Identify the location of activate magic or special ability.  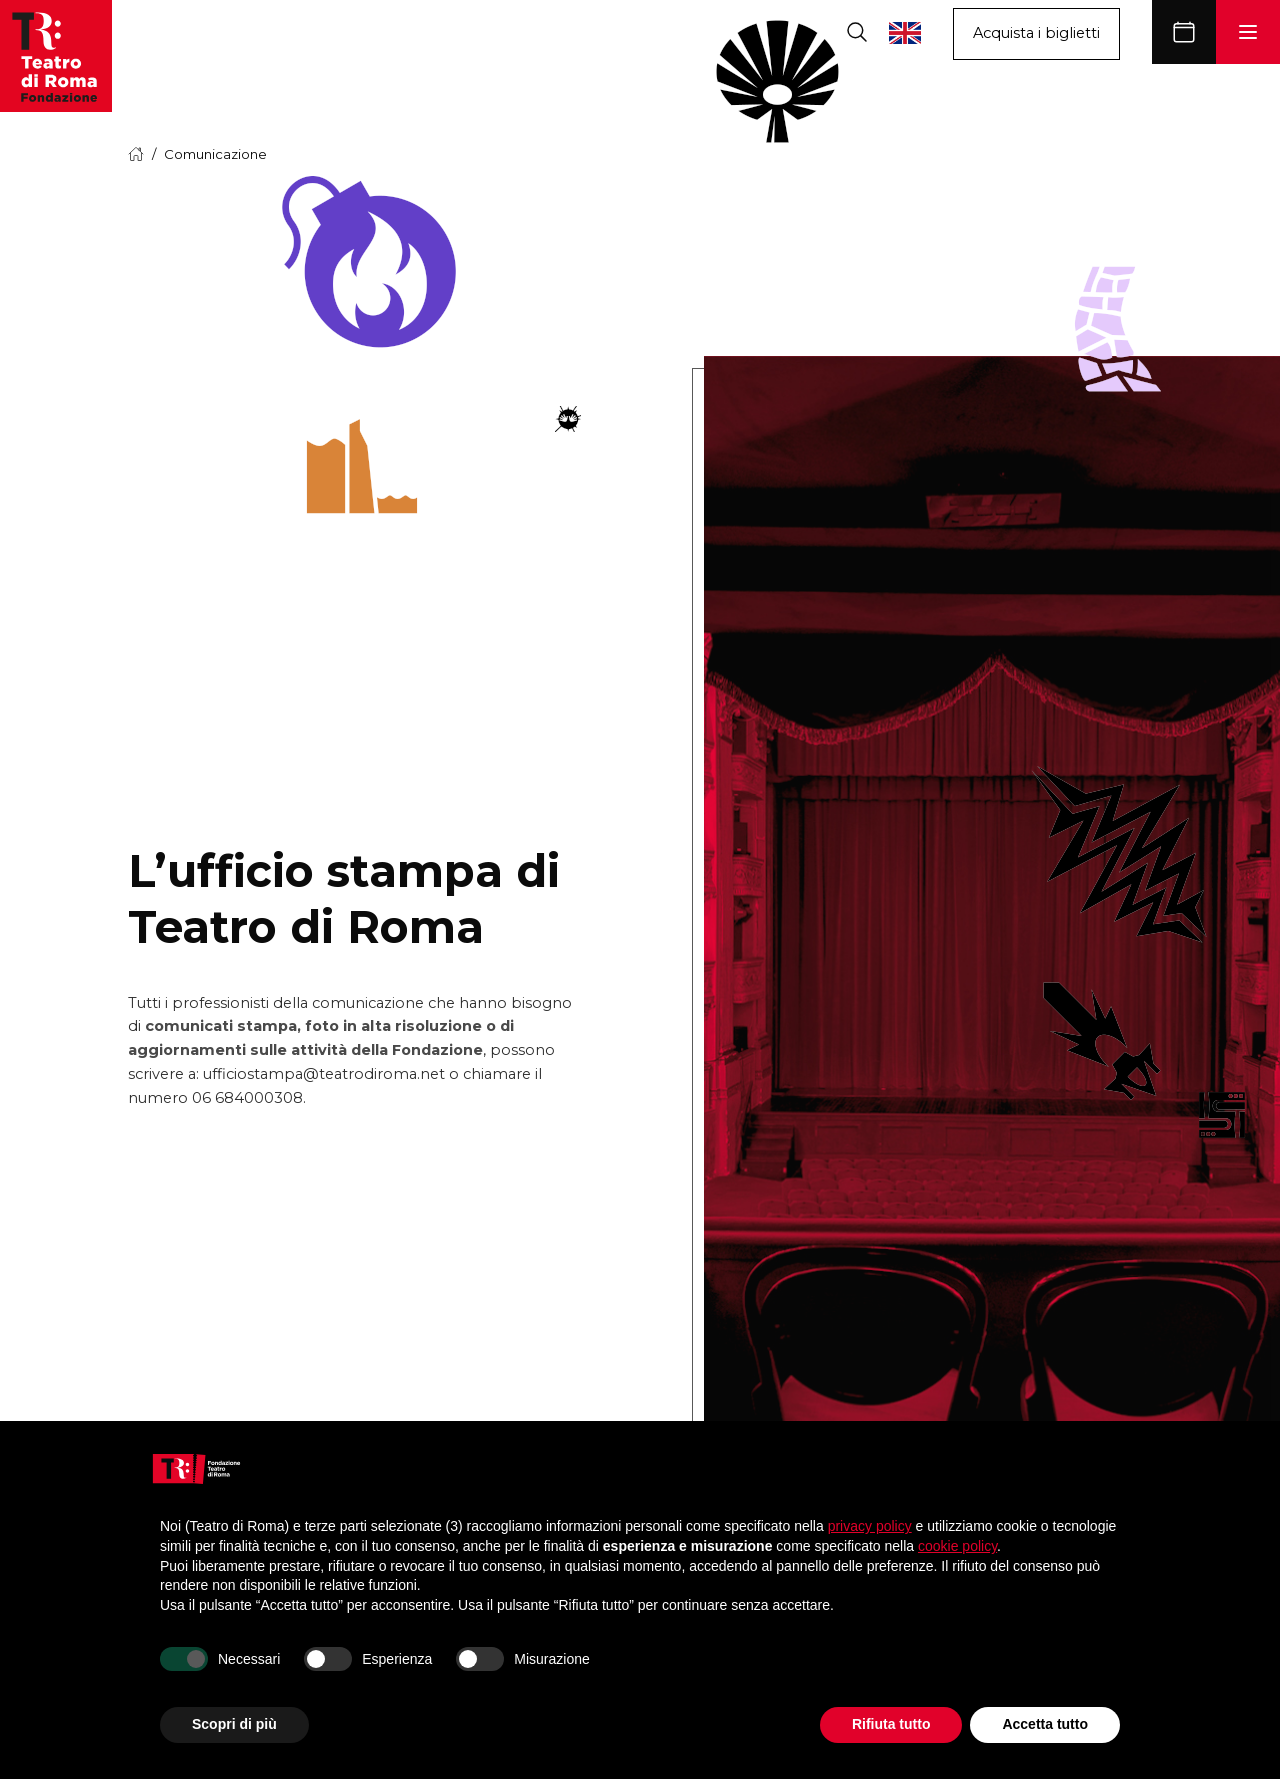
(568, 419).